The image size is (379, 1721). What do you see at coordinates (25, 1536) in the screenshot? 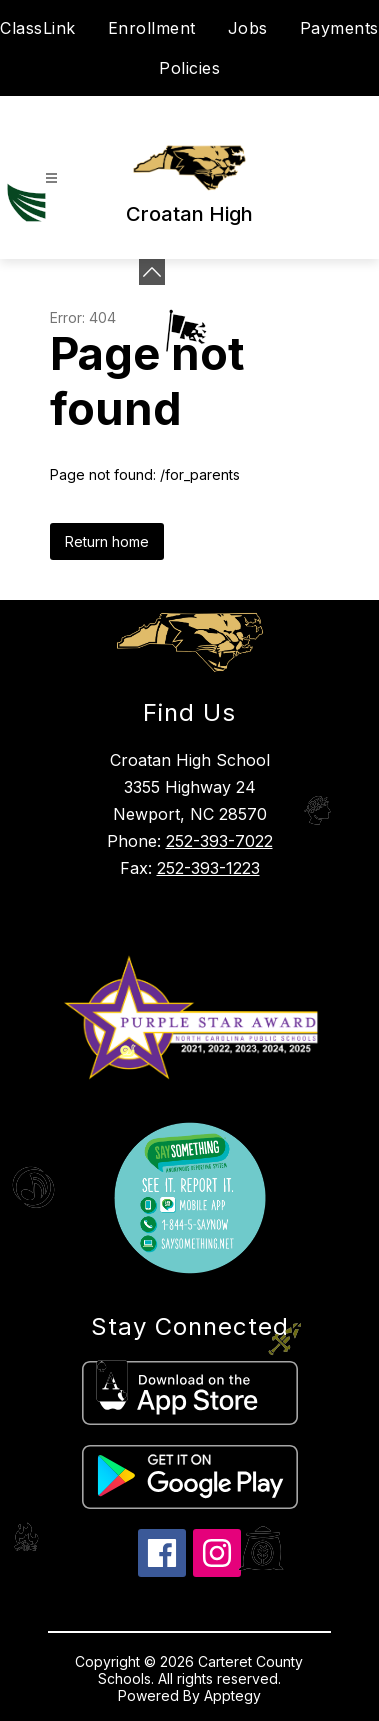
I see `access camping or outdoor activity features` at bounding box center [25, 1536].